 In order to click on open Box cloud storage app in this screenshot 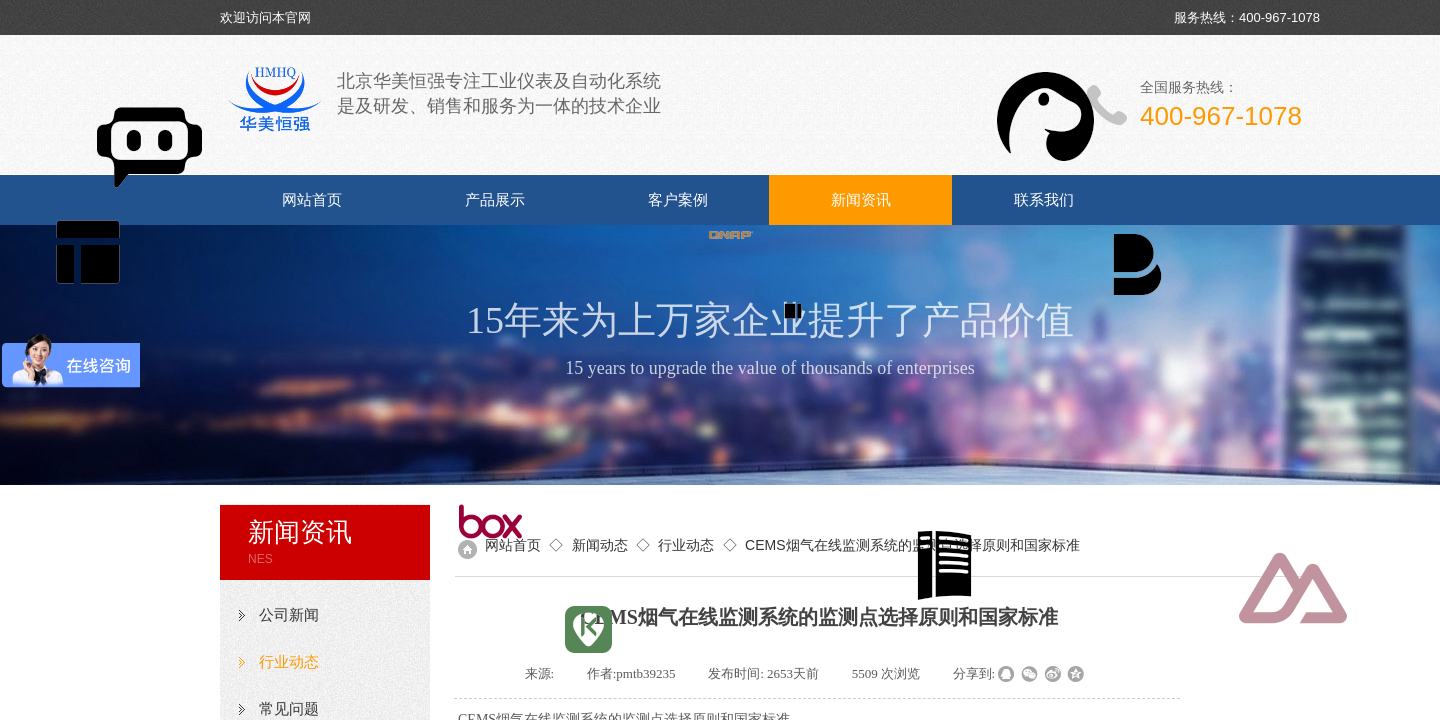, I will do `click(490, 521)`.